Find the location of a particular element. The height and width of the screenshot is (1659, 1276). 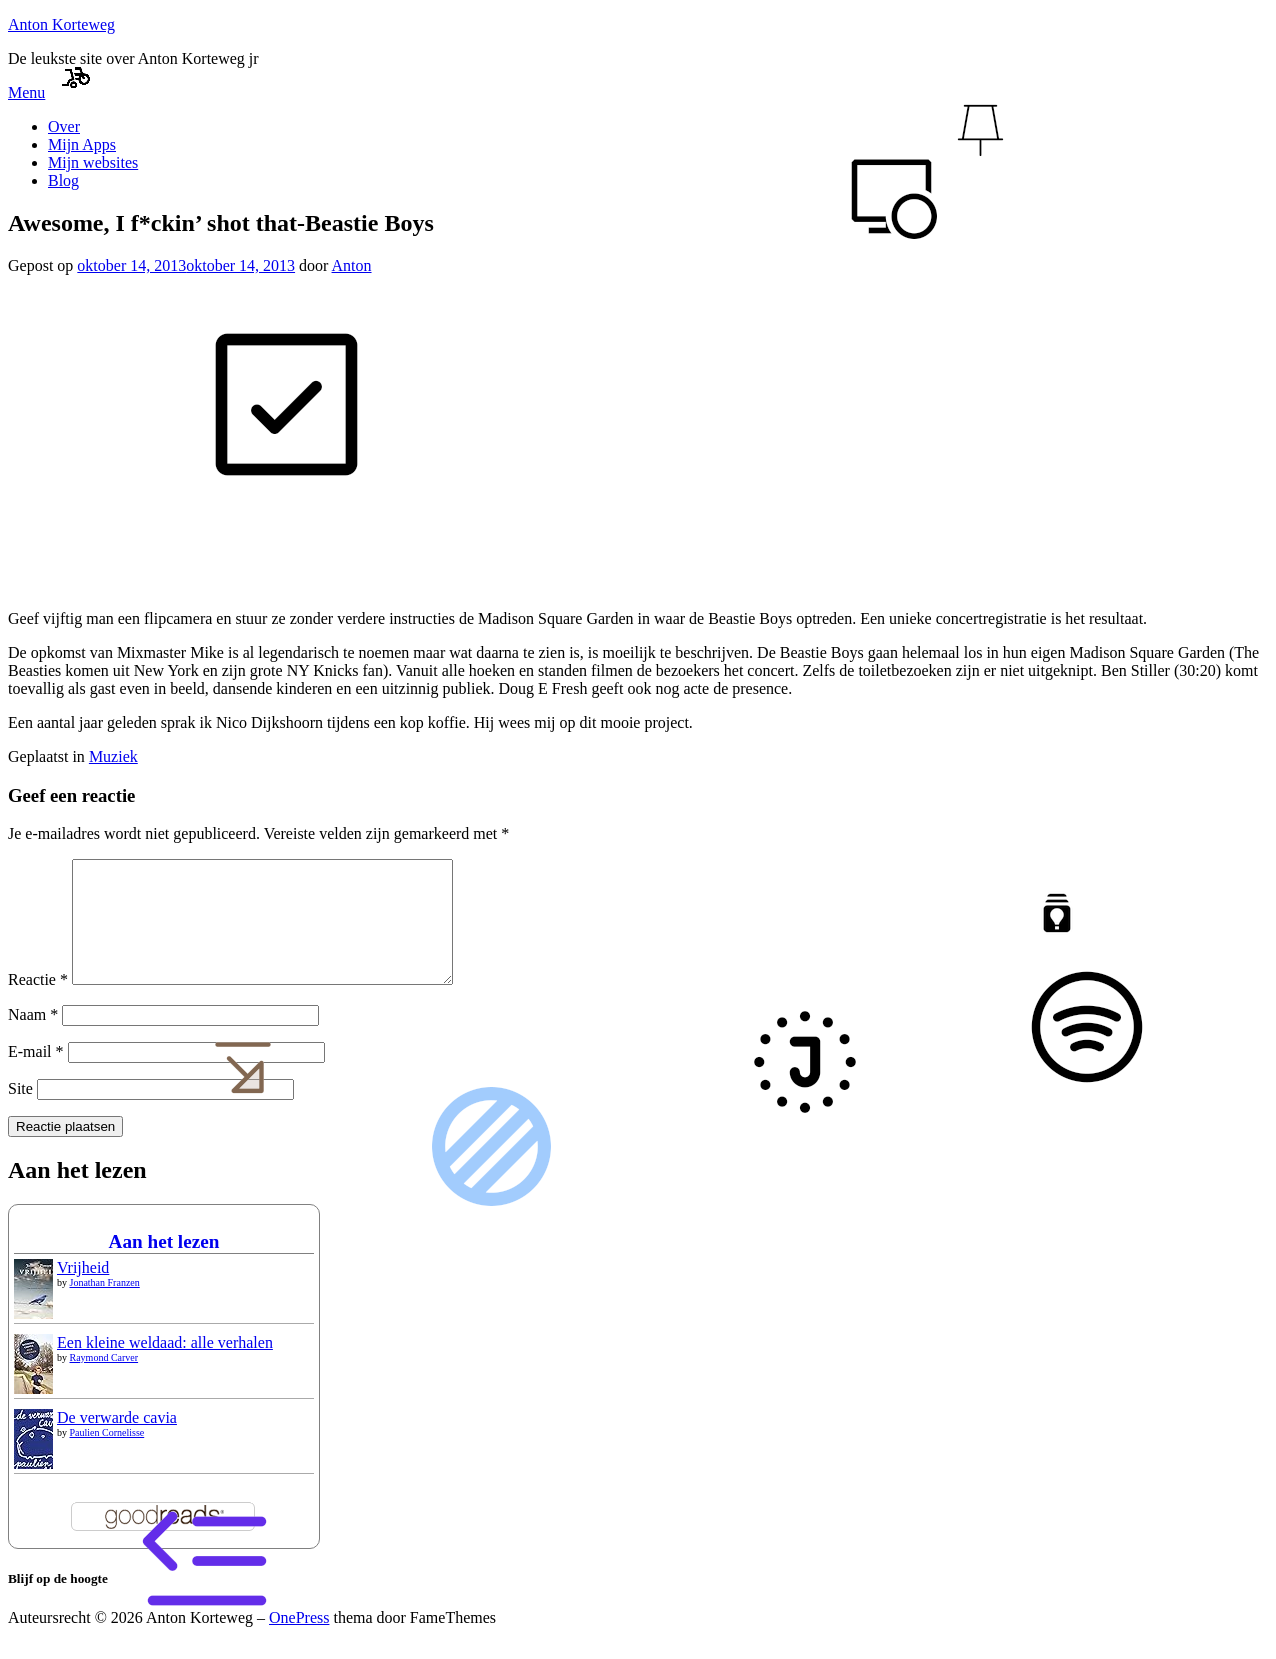

access virtual machine settings is located at coordinates (891, 193).